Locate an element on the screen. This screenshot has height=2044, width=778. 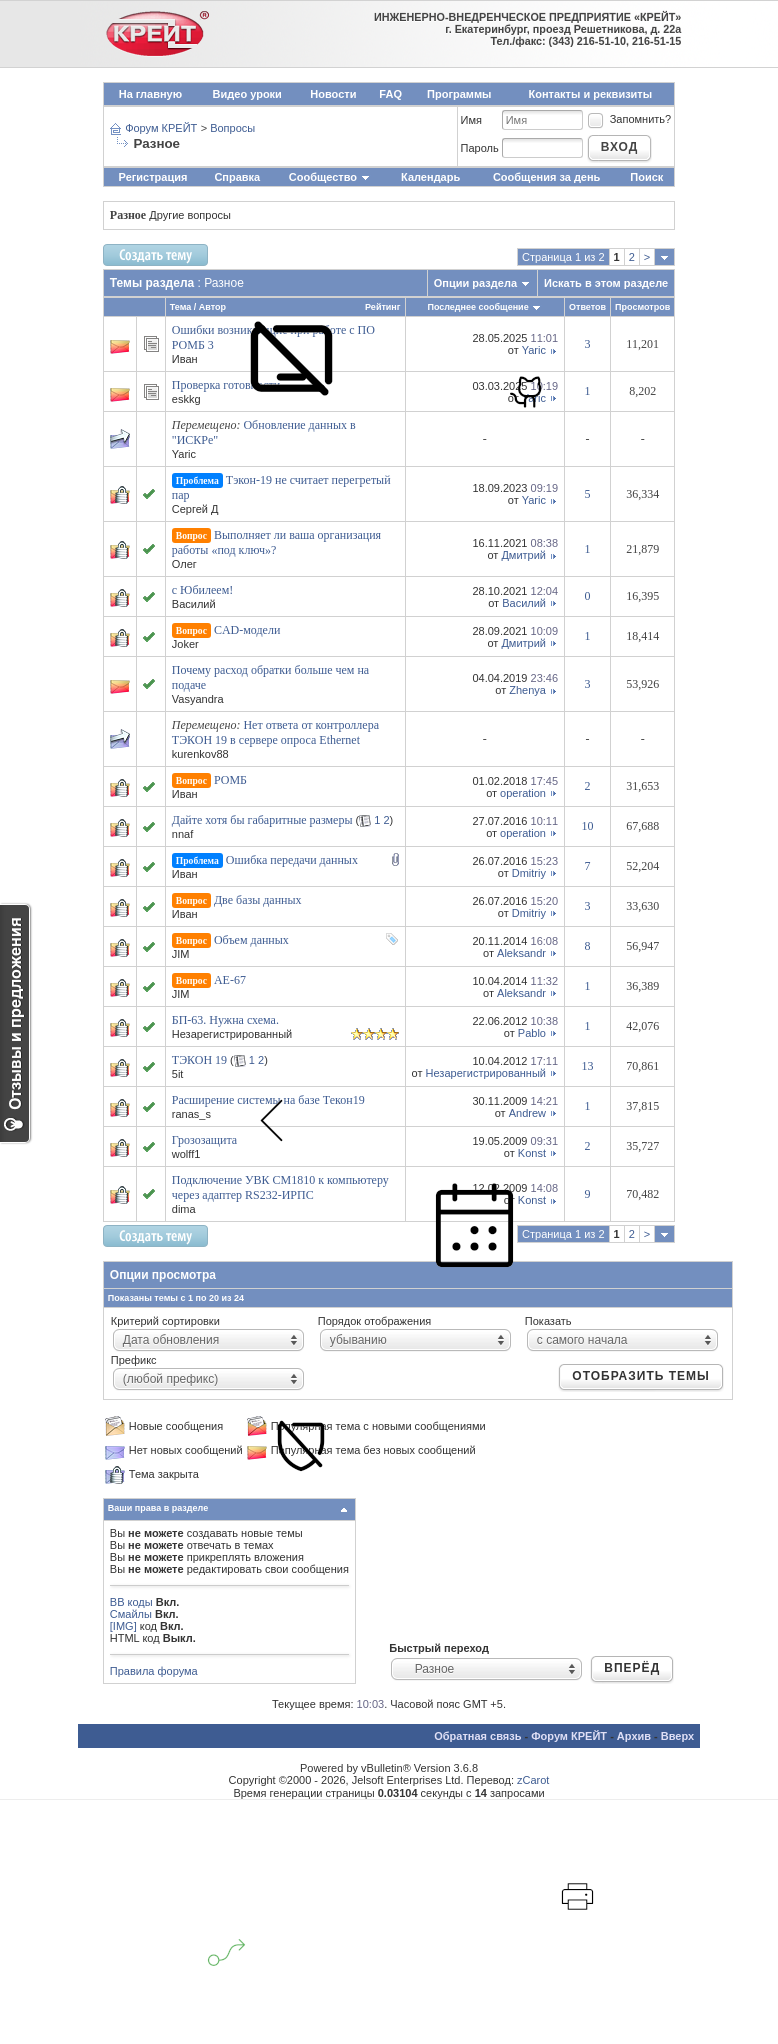
go back to the previous screen is located at coordinates (273, 1120).